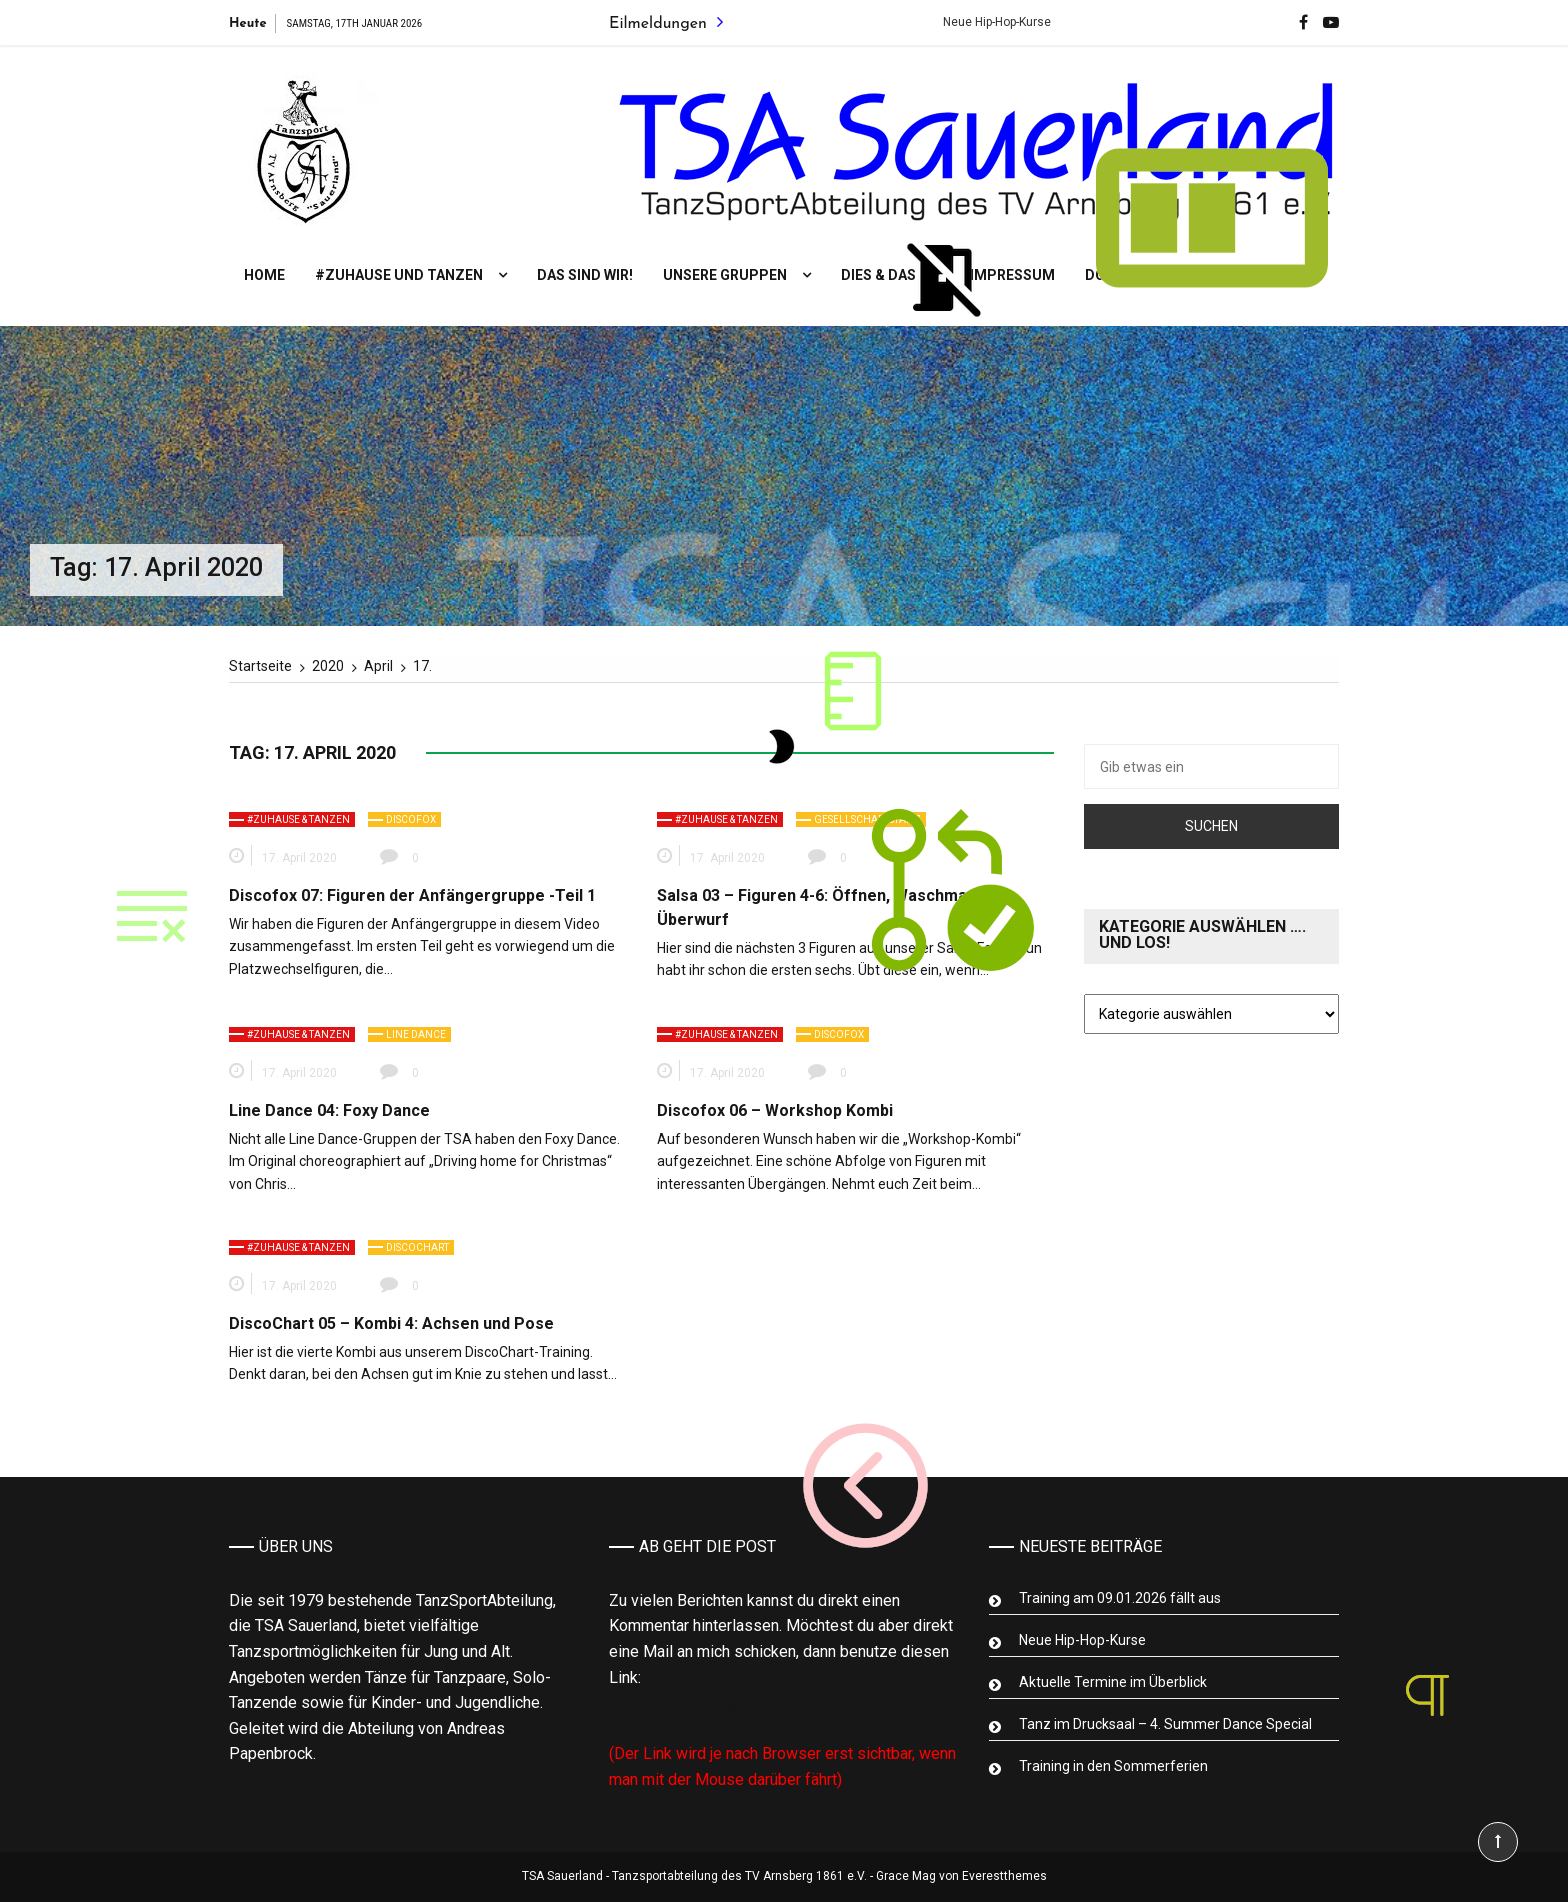 This screenshot has height=1902, width=1568. What do you see at coordinates (1428, 1695) in the screenshot?
I see `toggle paragraph formatting` at bounding box center [1428, 1695].